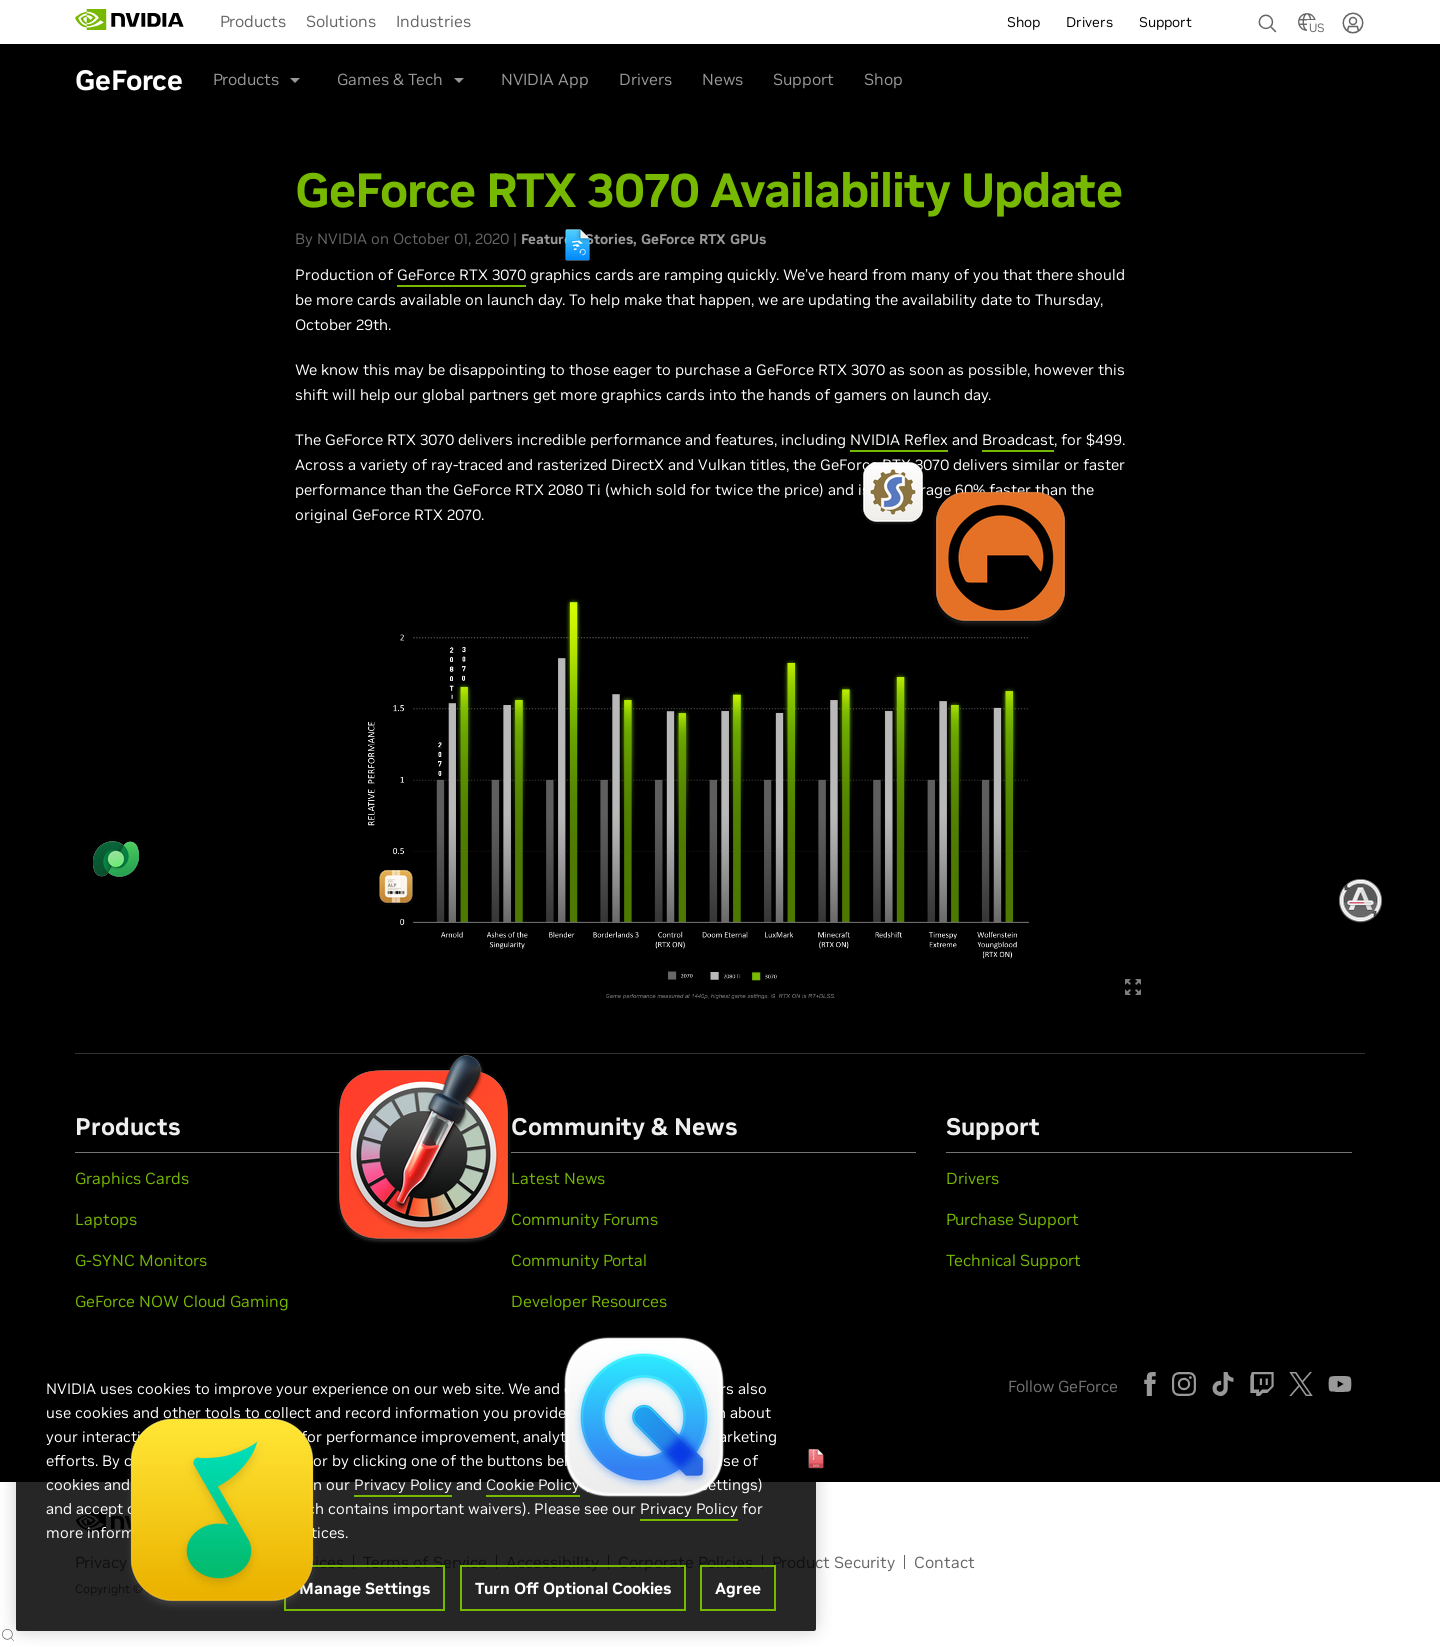 The image size is (1440, 1647). I want to click on launch the Black Mesa game application, so click(1000, 556).